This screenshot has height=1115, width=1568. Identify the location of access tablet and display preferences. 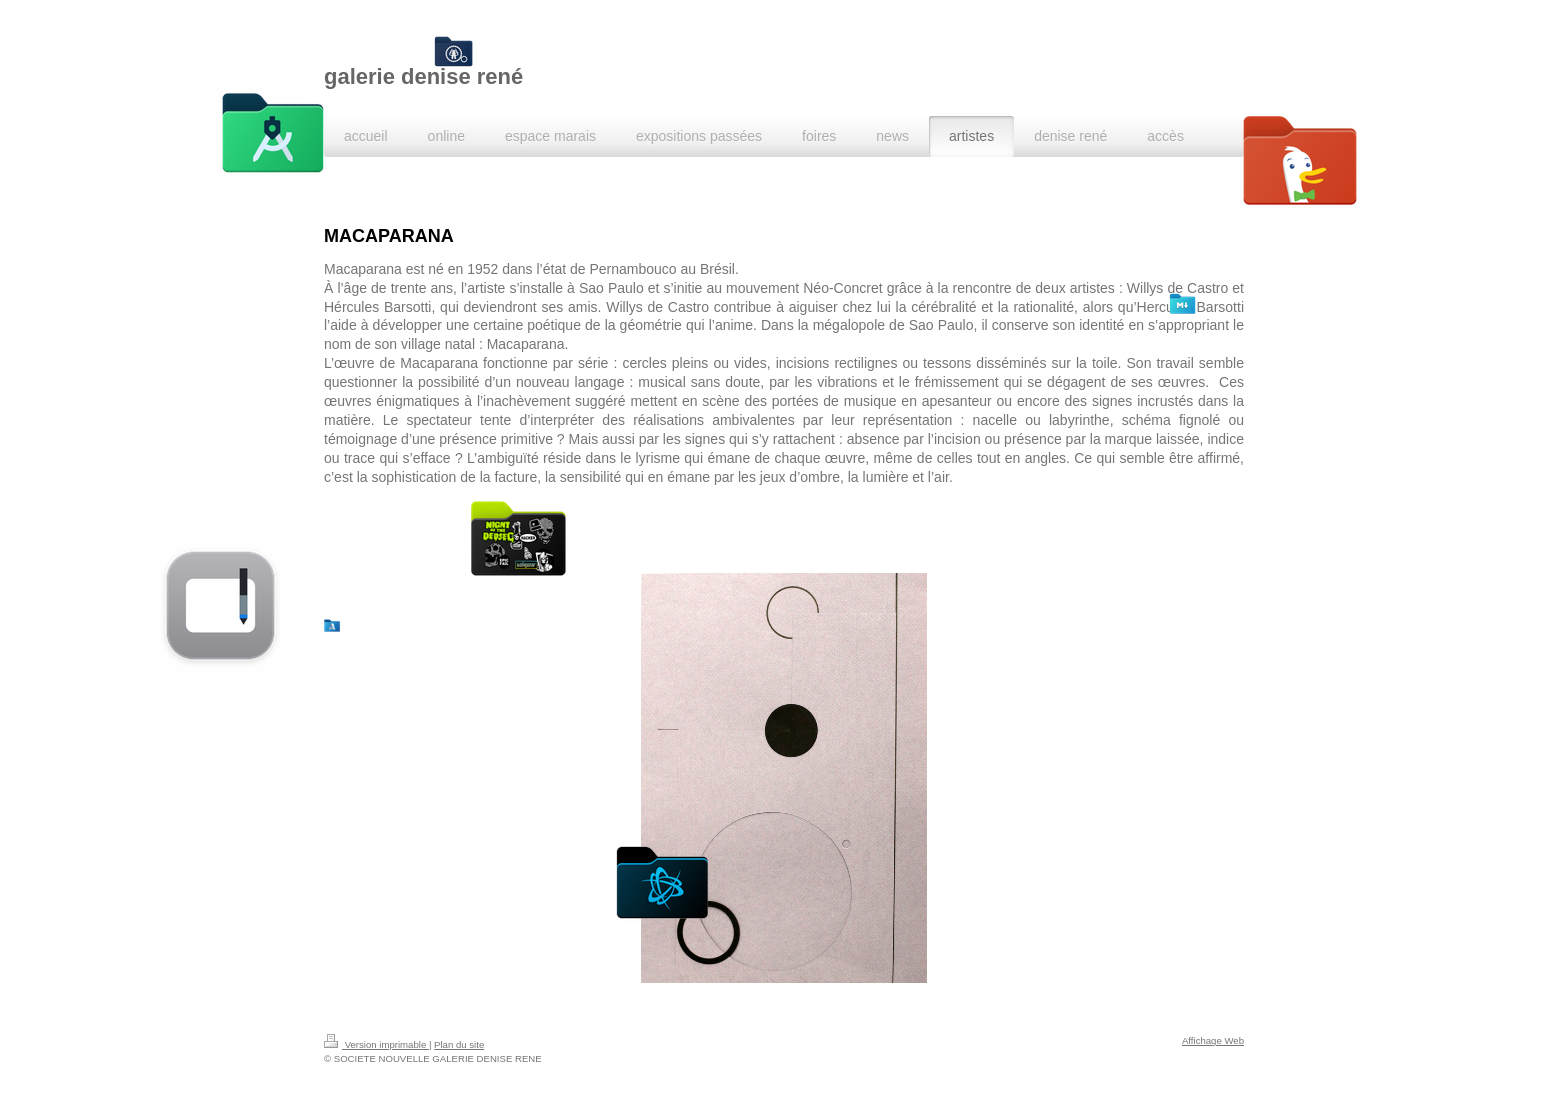
(220, 607).